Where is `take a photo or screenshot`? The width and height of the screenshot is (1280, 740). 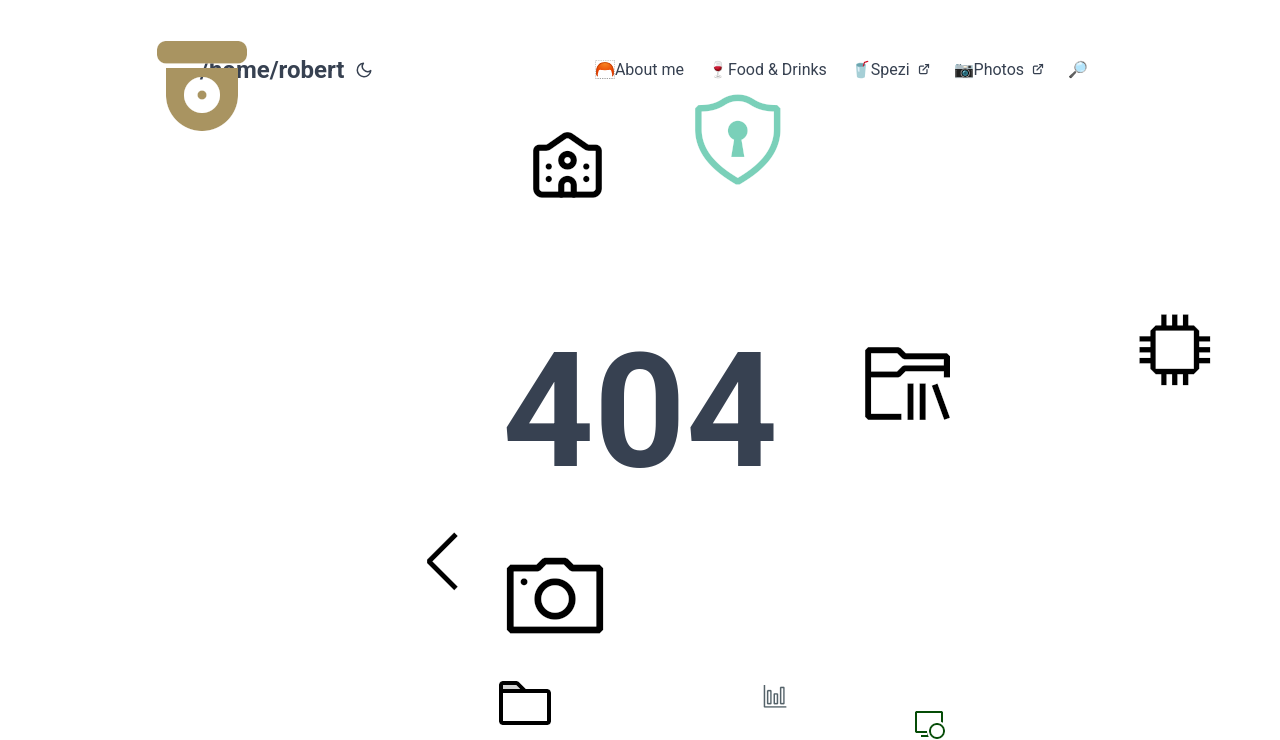 take a photo or screenshot is located at coordinates (555, 599).